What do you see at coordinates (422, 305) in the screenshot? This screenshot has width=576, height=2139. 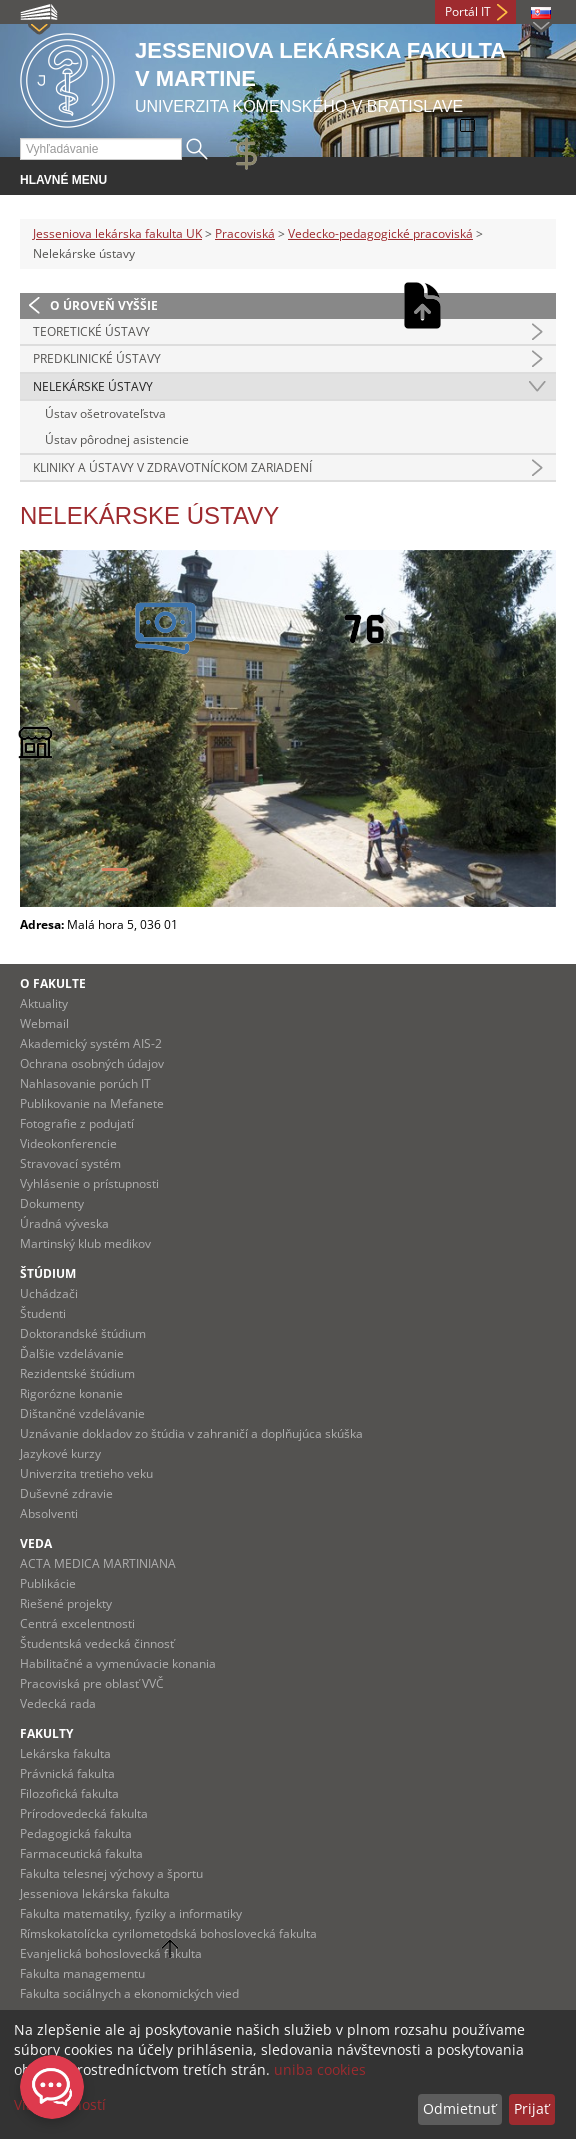 I see `upload a document` at bounding box center [422, 305].